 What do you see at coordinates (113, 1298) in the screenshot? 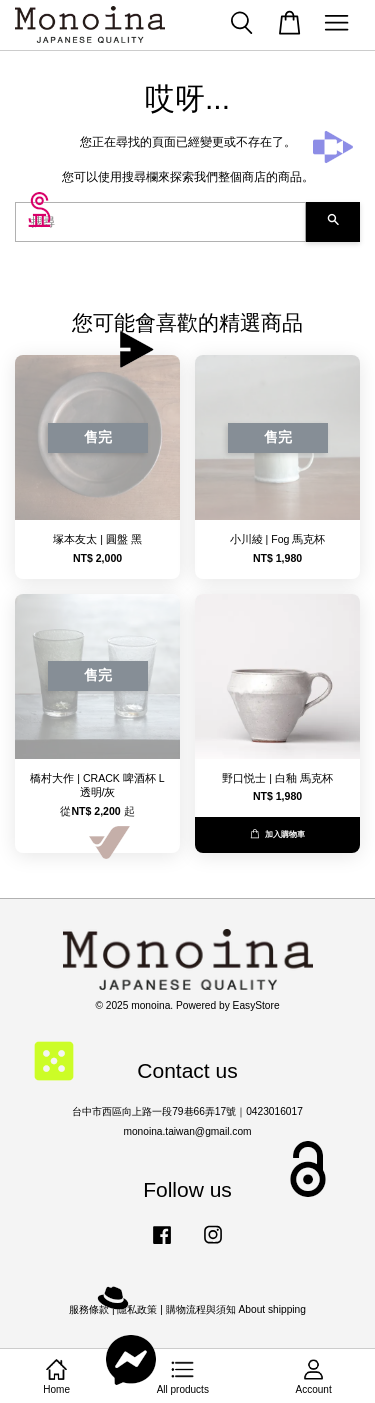
I see `Red Hat logo` at bounding box center [113, 1298].